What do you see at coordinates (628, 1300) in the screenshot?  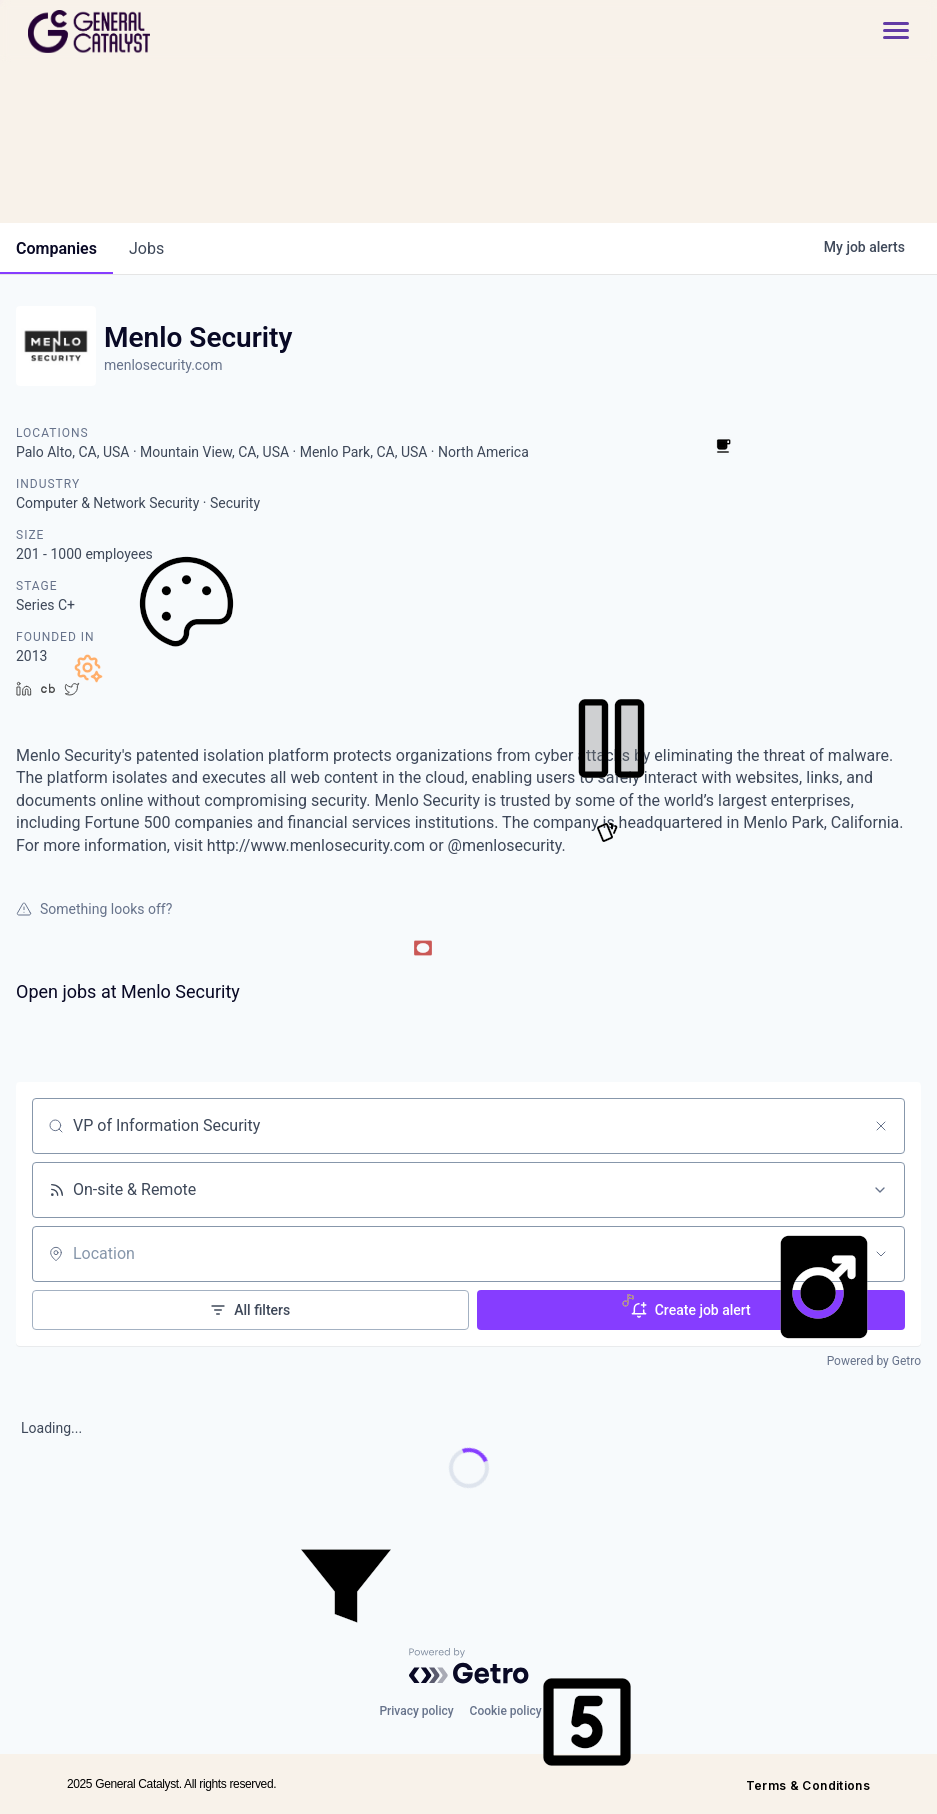 I see `access music or audio player` at bounding box center [628, 1300].